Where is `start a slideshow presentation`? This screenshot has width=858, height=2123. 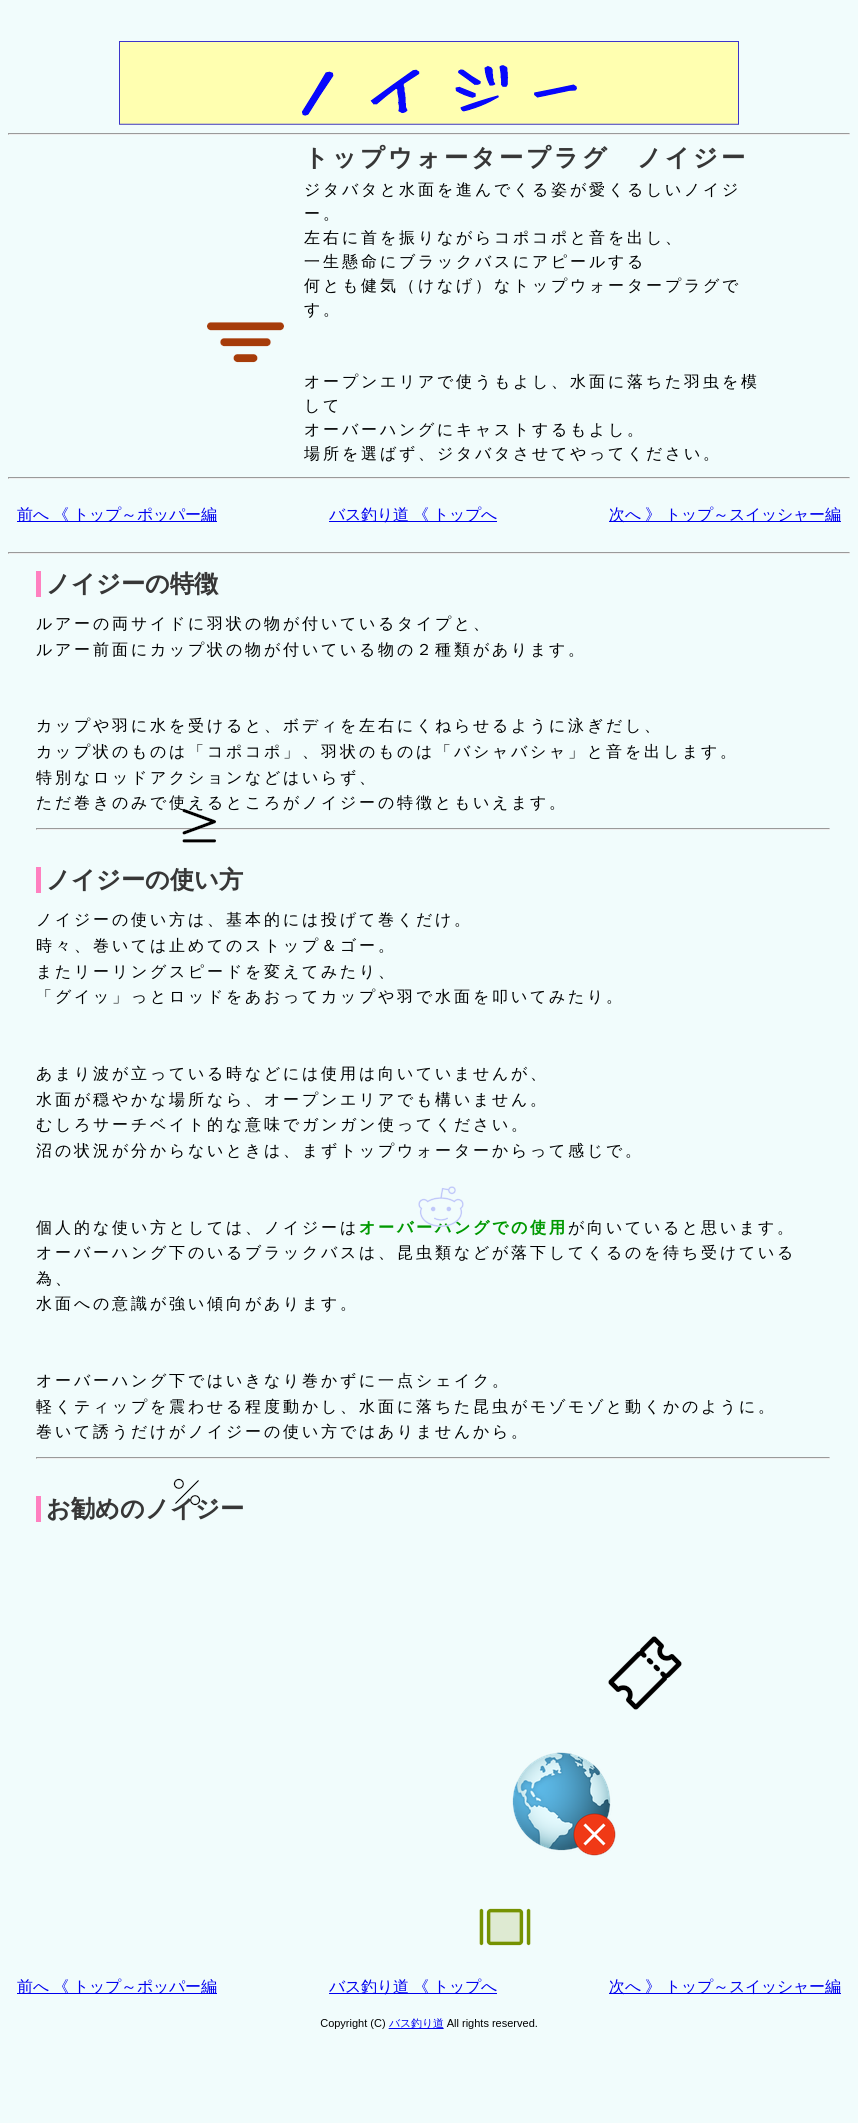 start a slideshow presentation is located at coordinates (505, 1927).